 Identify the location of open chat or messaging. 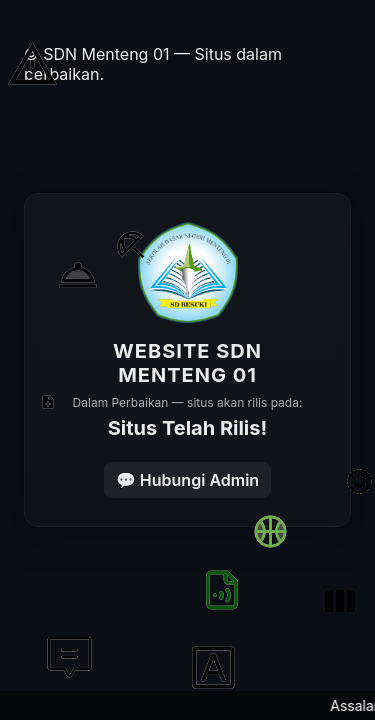
(69, 655).